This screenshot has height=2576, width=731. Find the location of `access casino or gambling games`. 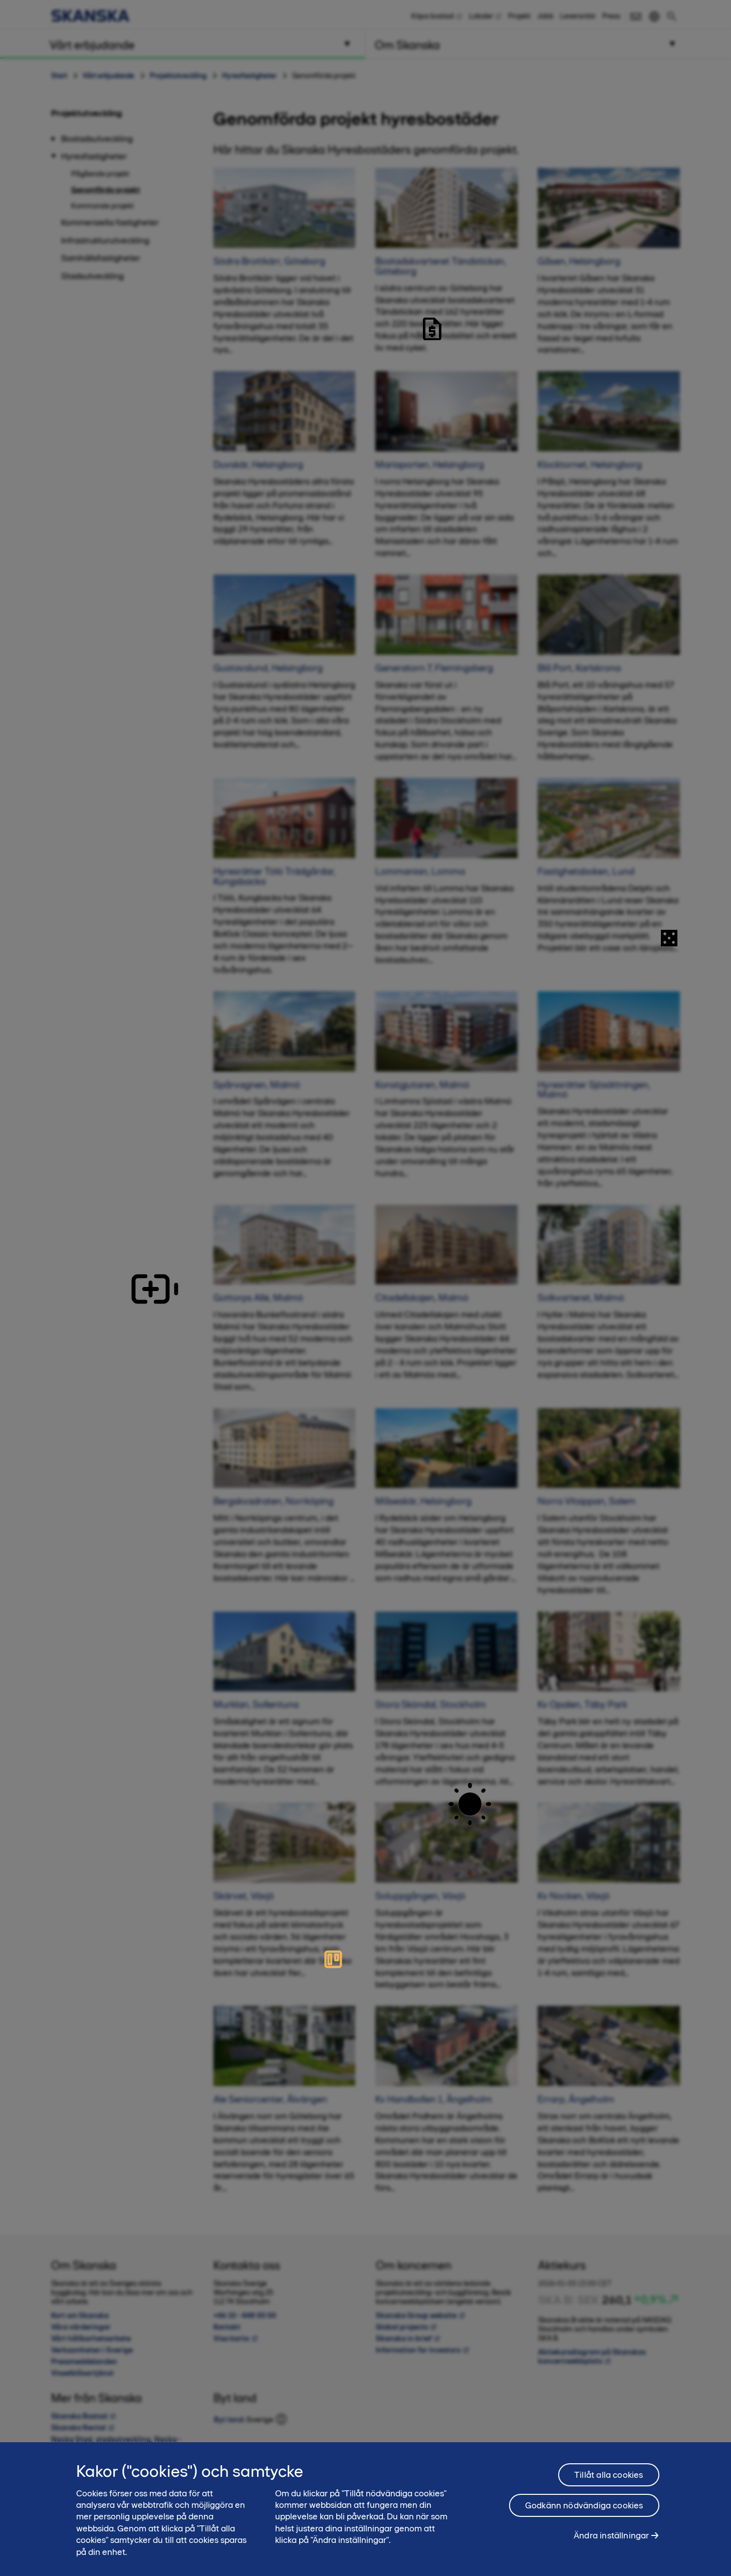

access casino or gambling games is located at coordinates (669, 938).